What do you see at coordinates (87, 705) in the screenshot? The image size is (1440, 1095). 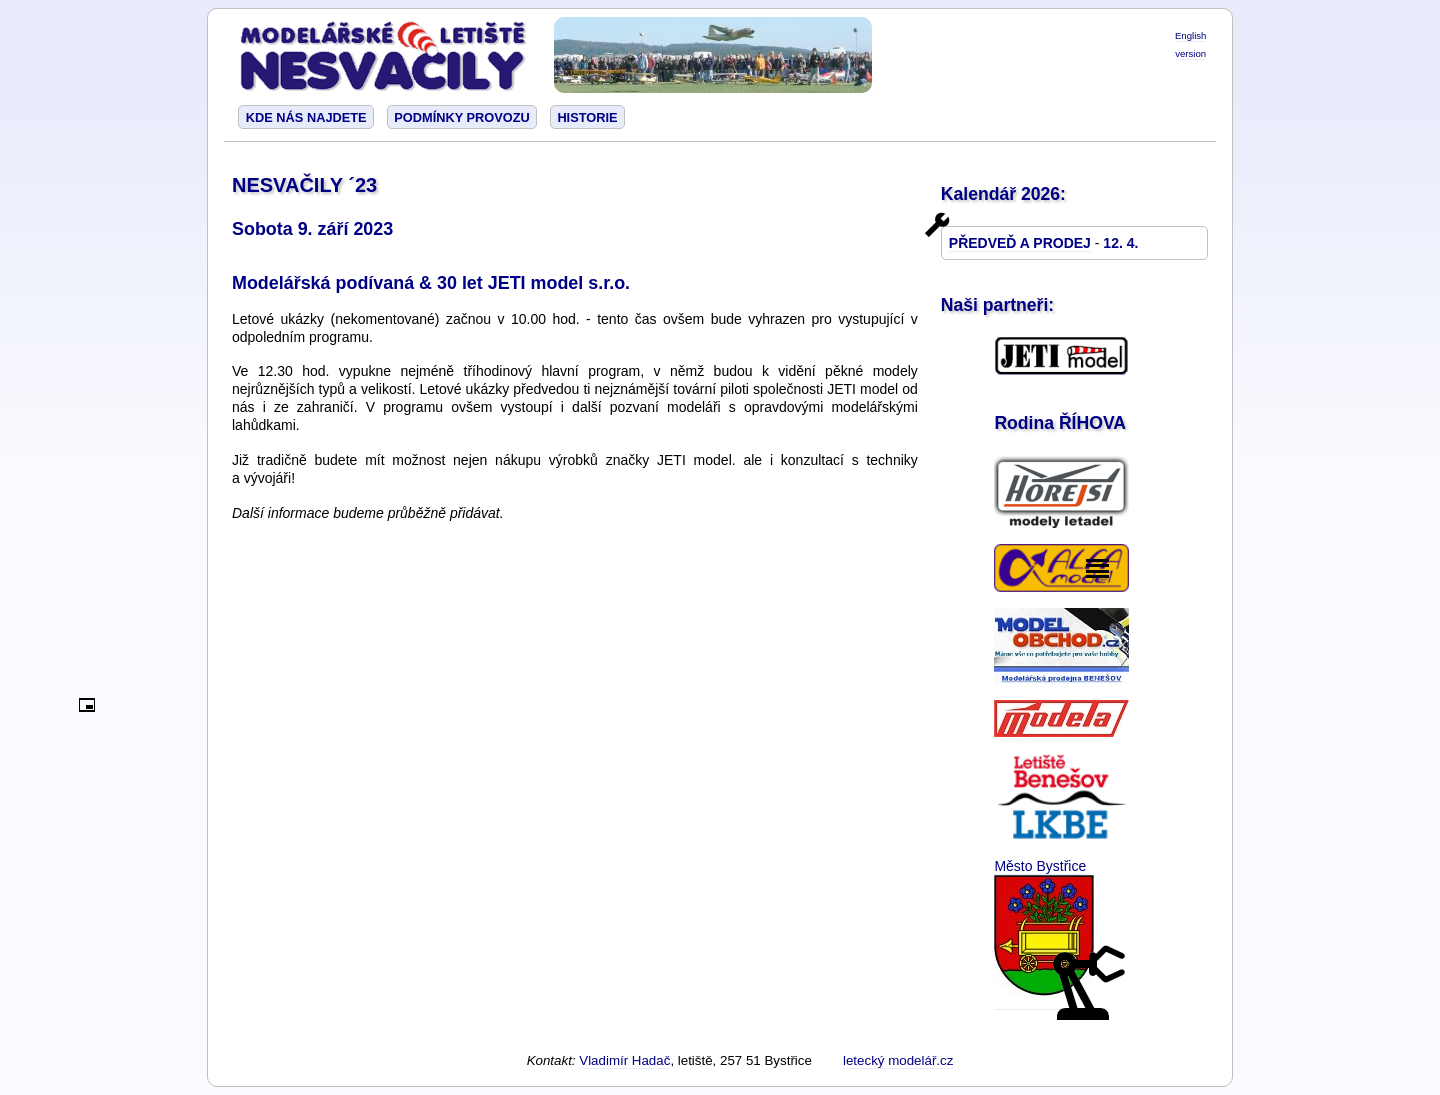 I see `add branding or watermark to content` at bounding box center [87, 705].